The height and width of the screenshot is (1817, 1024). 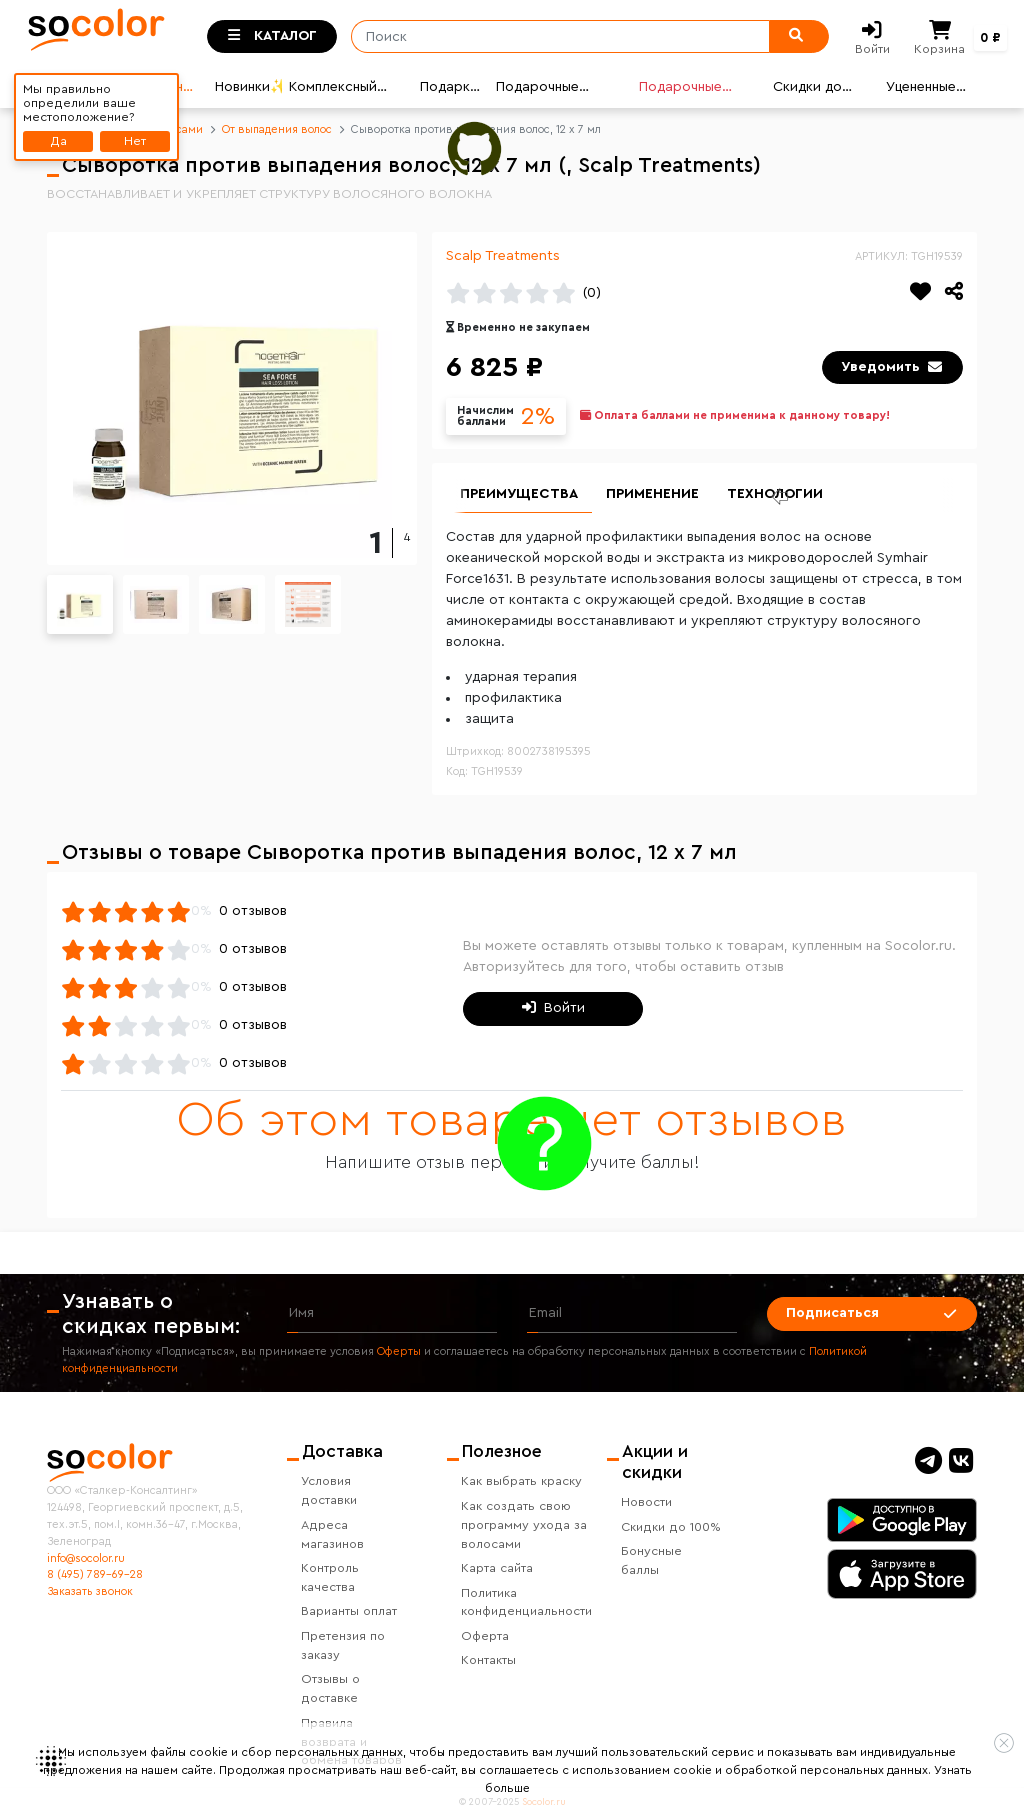 What do you see at coordinates (474, 148) in the screenshot?
I see `view project on GitHub` at bounding box center [474, 148].